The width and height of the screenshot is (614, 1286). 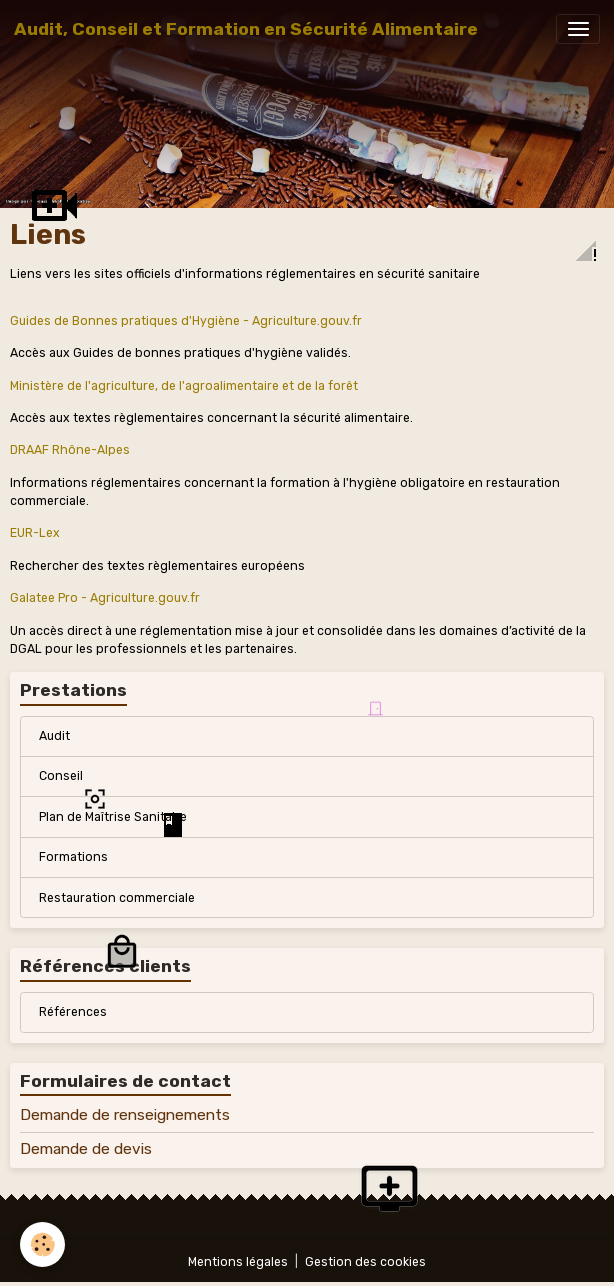 What do you see at coordinates (122, 952) in the screenshot?
I see `access shopping or retail features` at bounding box center [122, 952].